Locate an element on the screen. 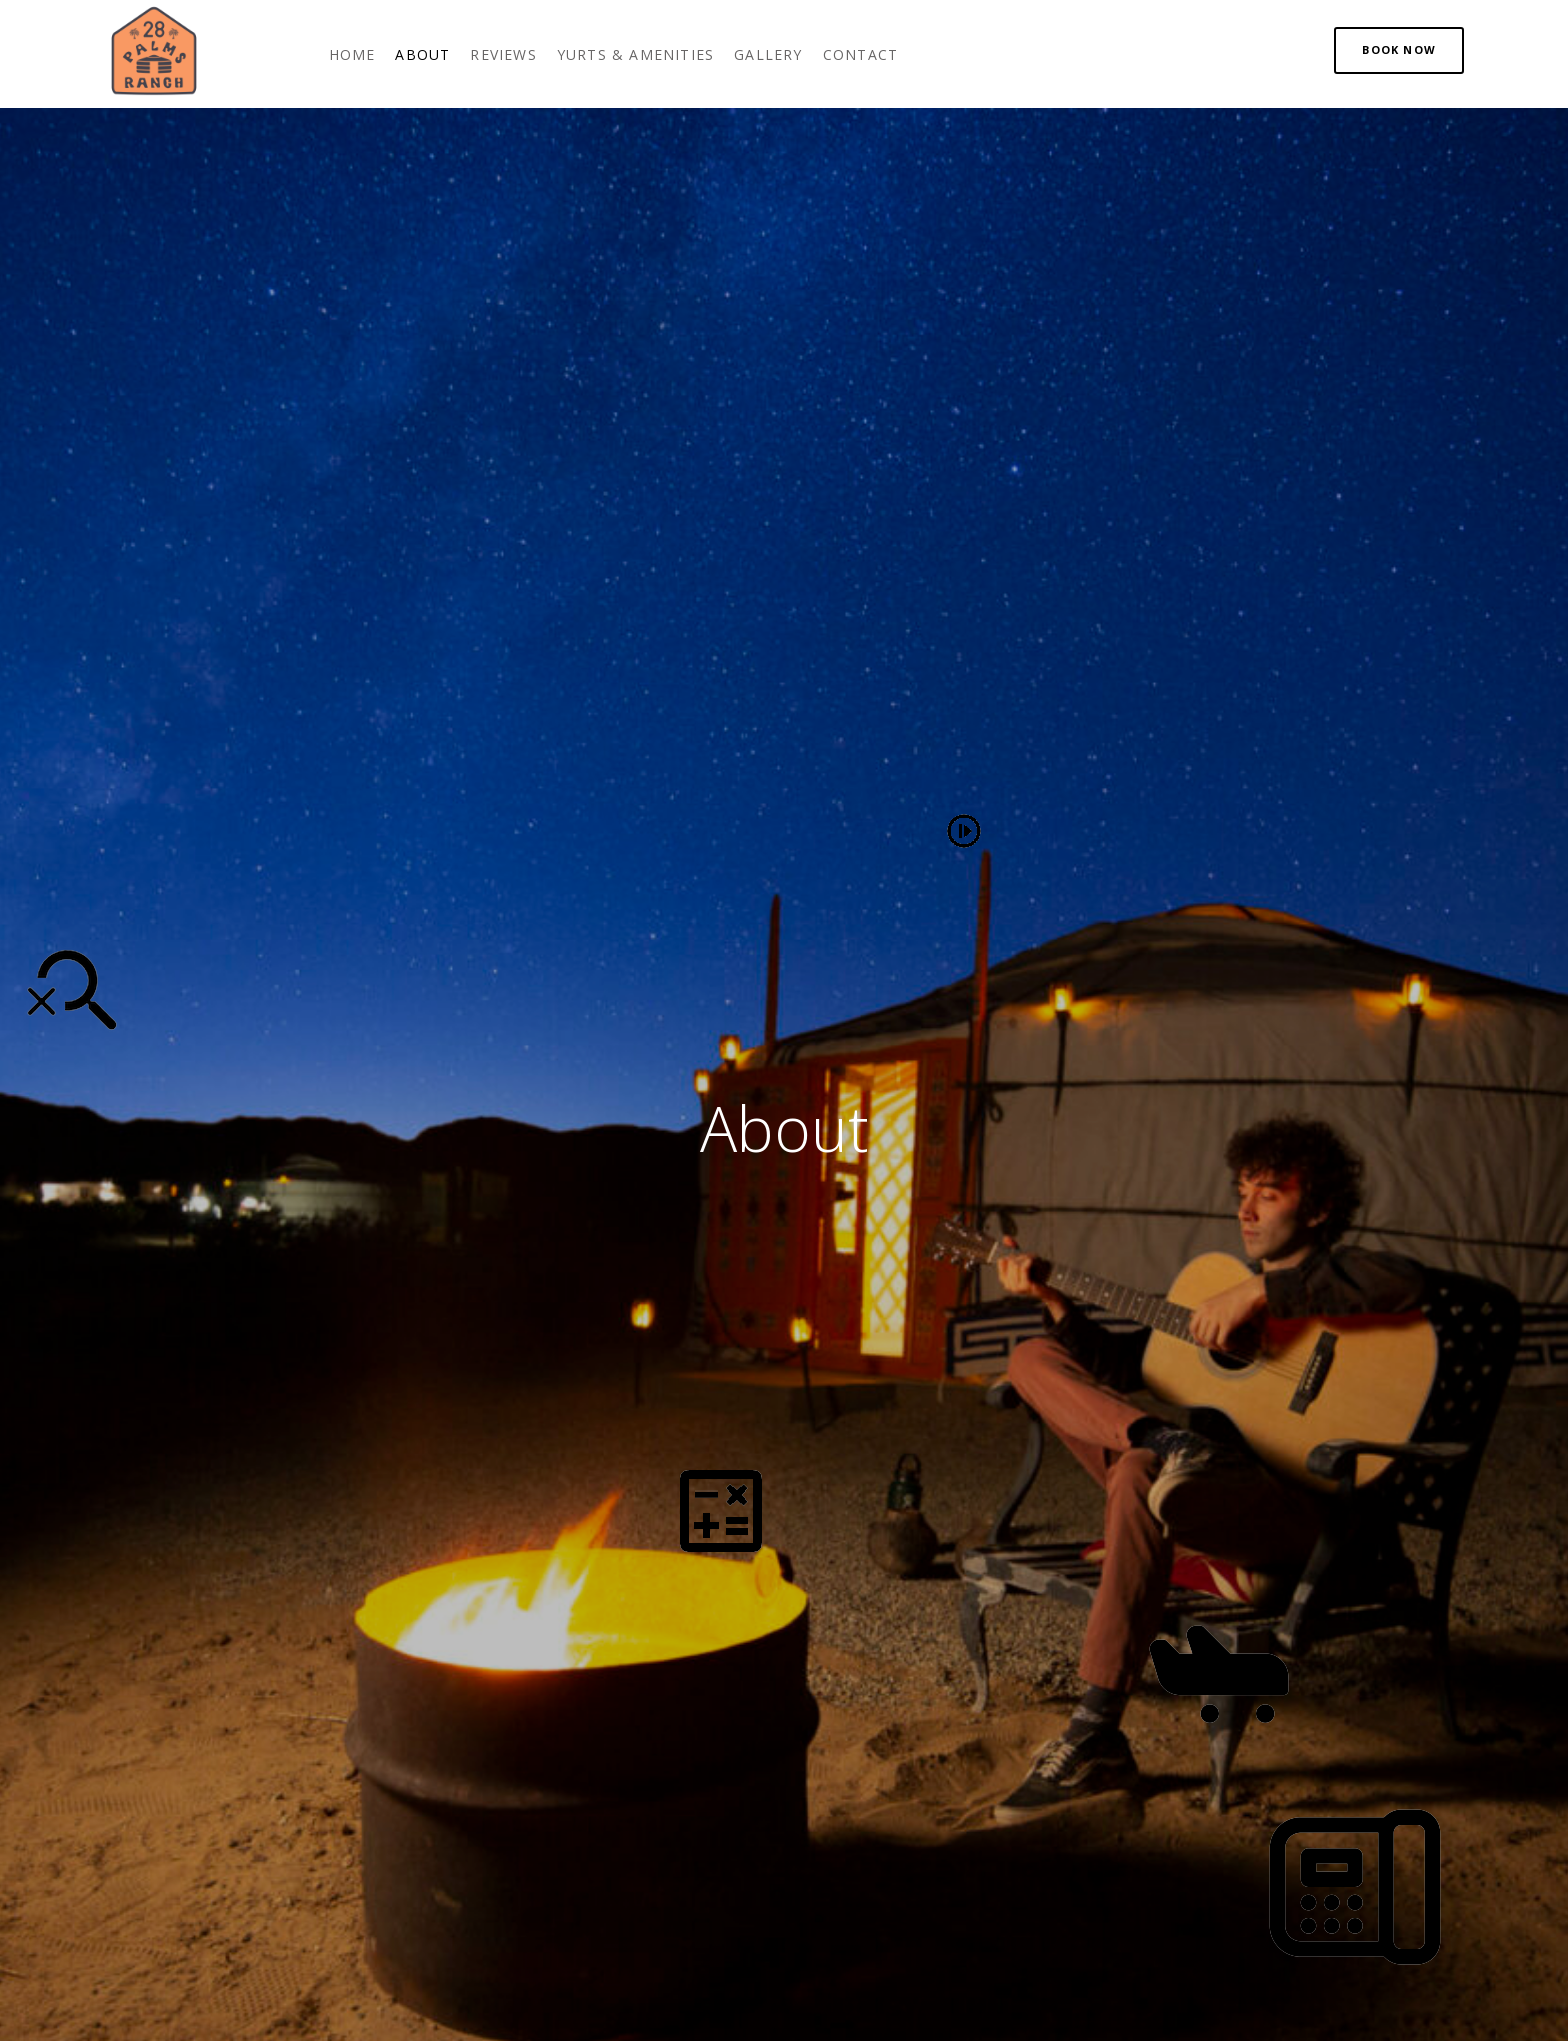 This screenshot has width=1568, height=2041. search is disabled or unavailable is located at coordinates (79, 992).